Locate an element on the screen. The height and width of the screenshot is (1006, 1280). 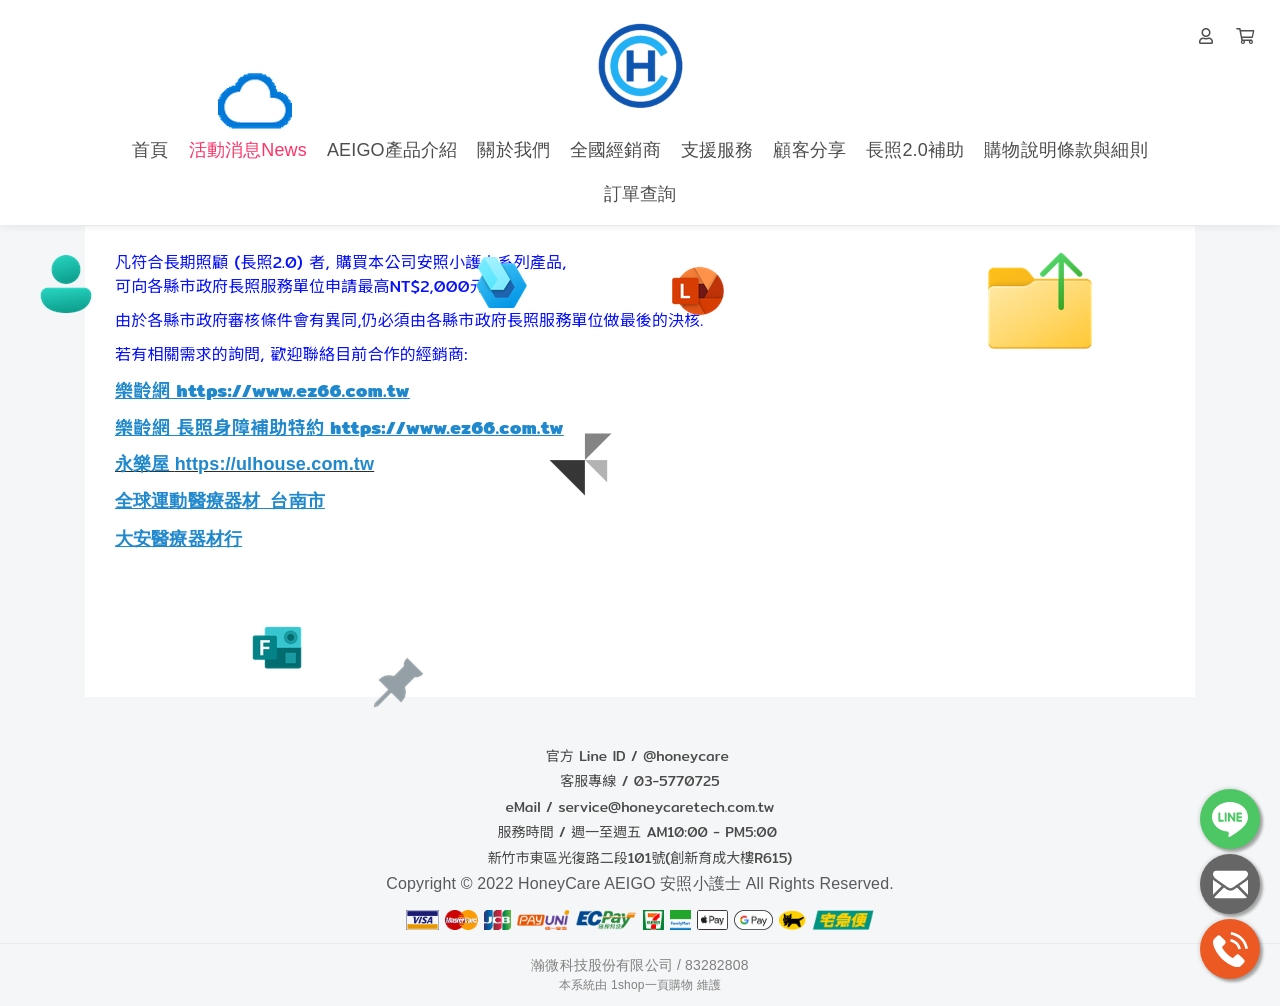
pin an item to keep it visible is located at coordinates (398, 682).